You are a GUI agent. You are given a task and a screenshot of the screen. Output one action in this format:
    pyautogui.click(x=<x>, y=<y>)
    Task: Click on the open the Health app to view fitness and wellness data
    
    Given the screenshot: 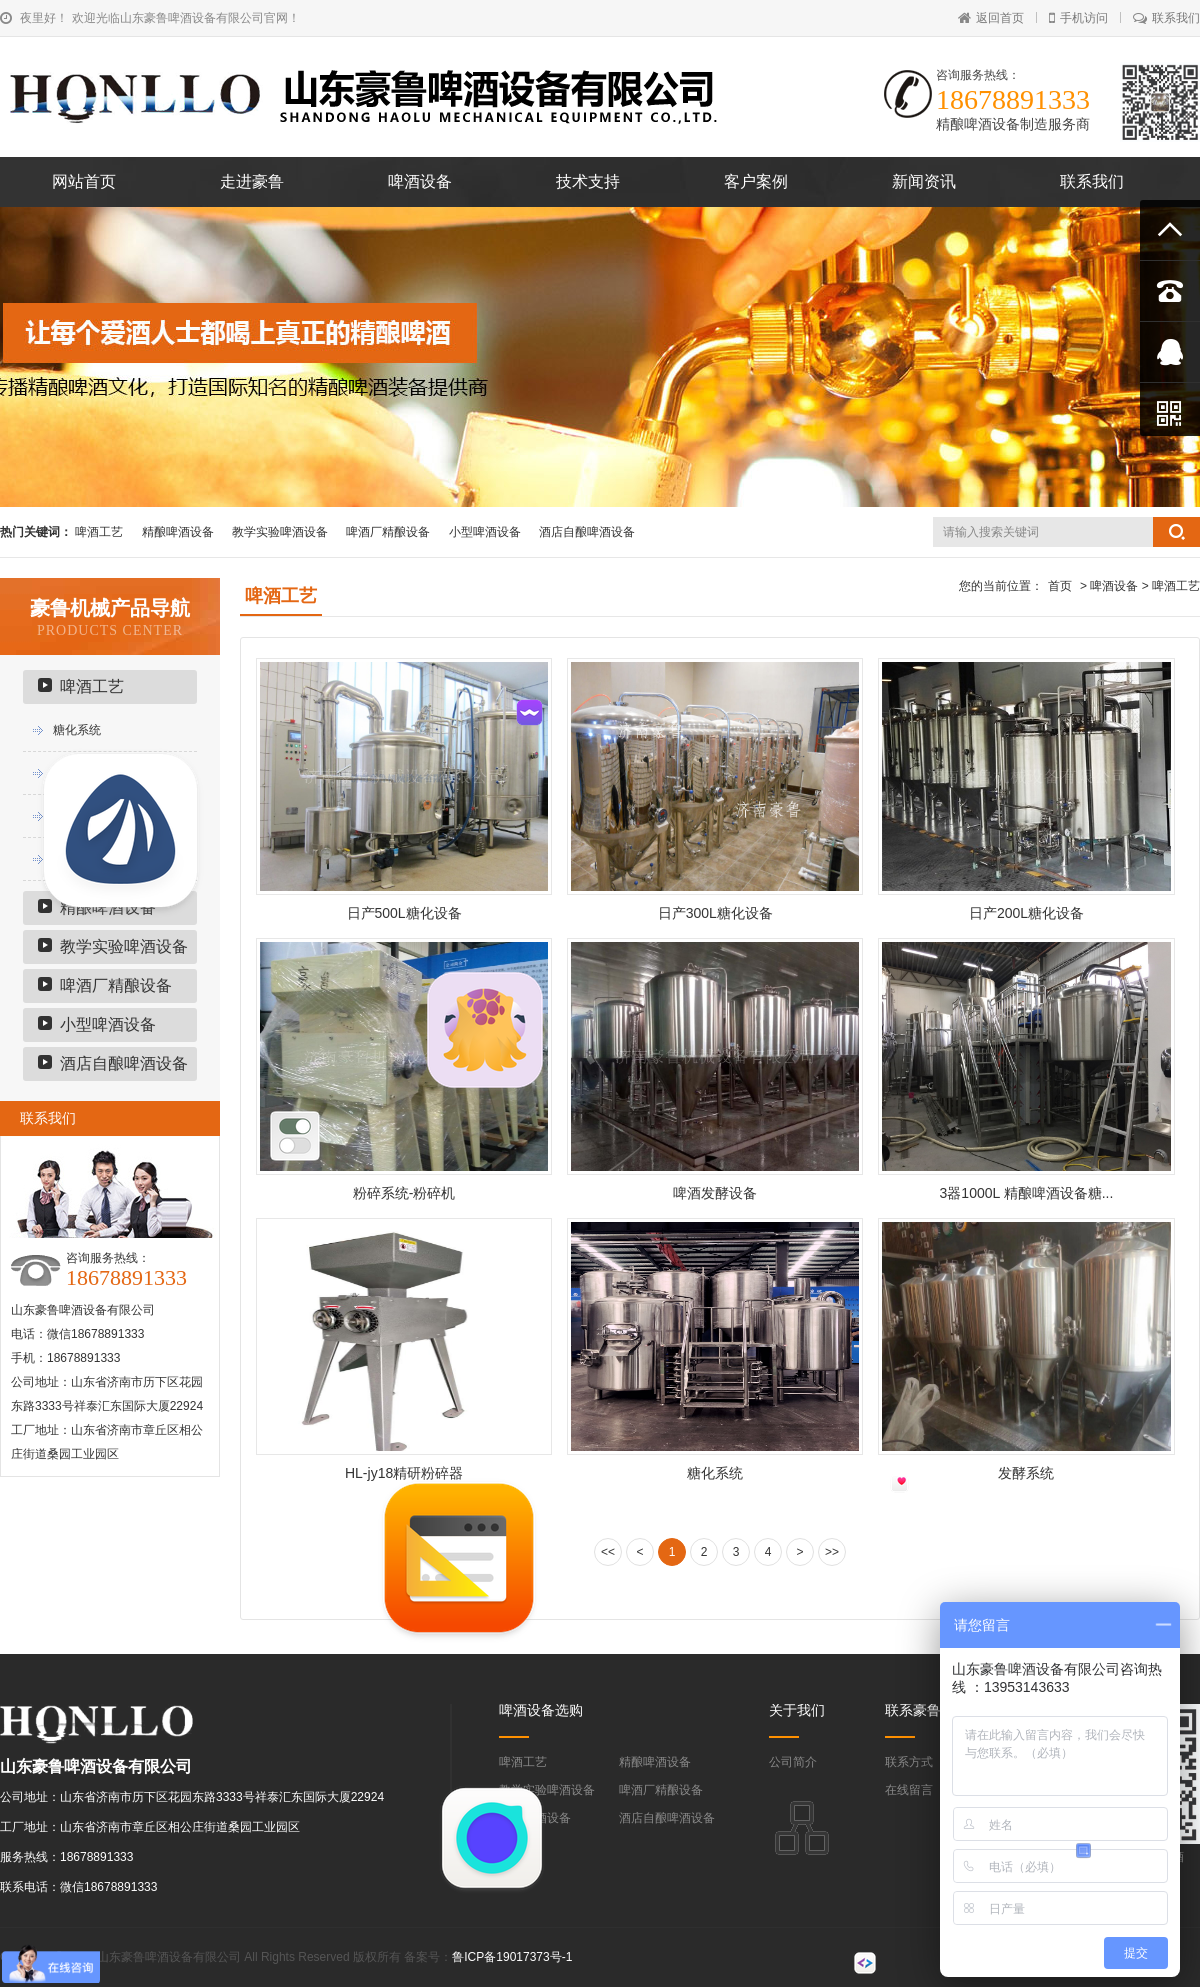 What is the action you would take?
    pyautogui.click(x=899, y=1483)
    